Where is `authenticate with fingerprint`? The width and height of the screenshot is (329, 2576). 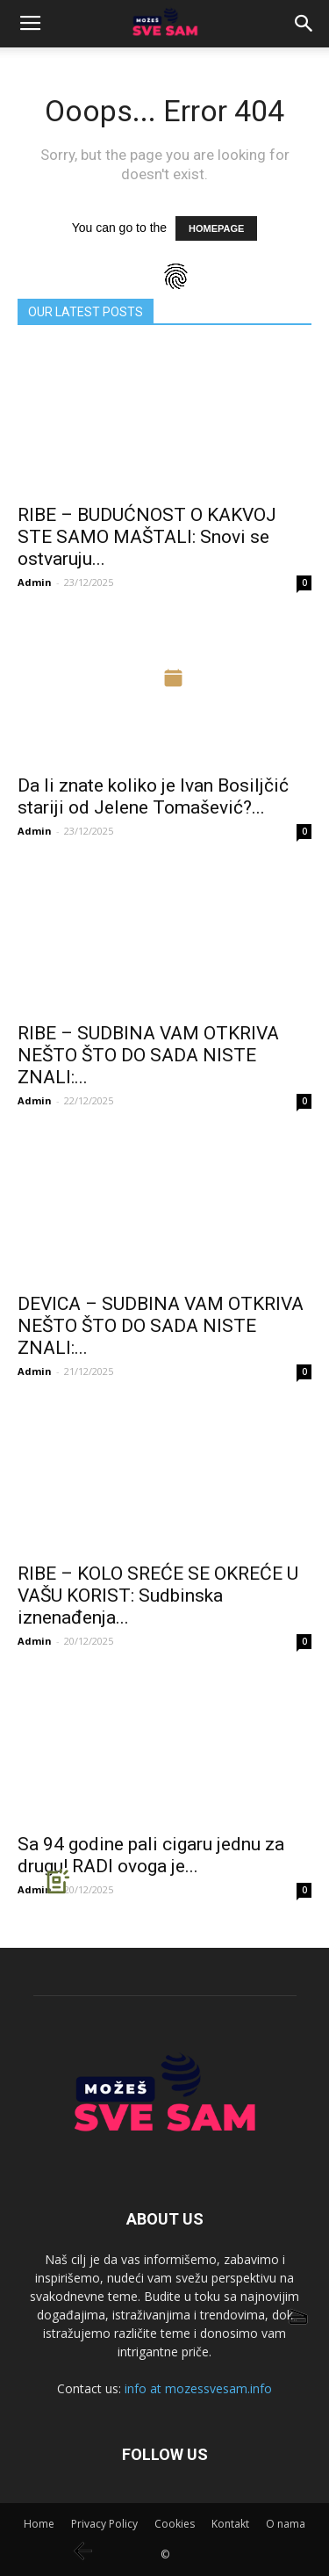
authenticate with fingerprint is located at coordinates (175, 276).